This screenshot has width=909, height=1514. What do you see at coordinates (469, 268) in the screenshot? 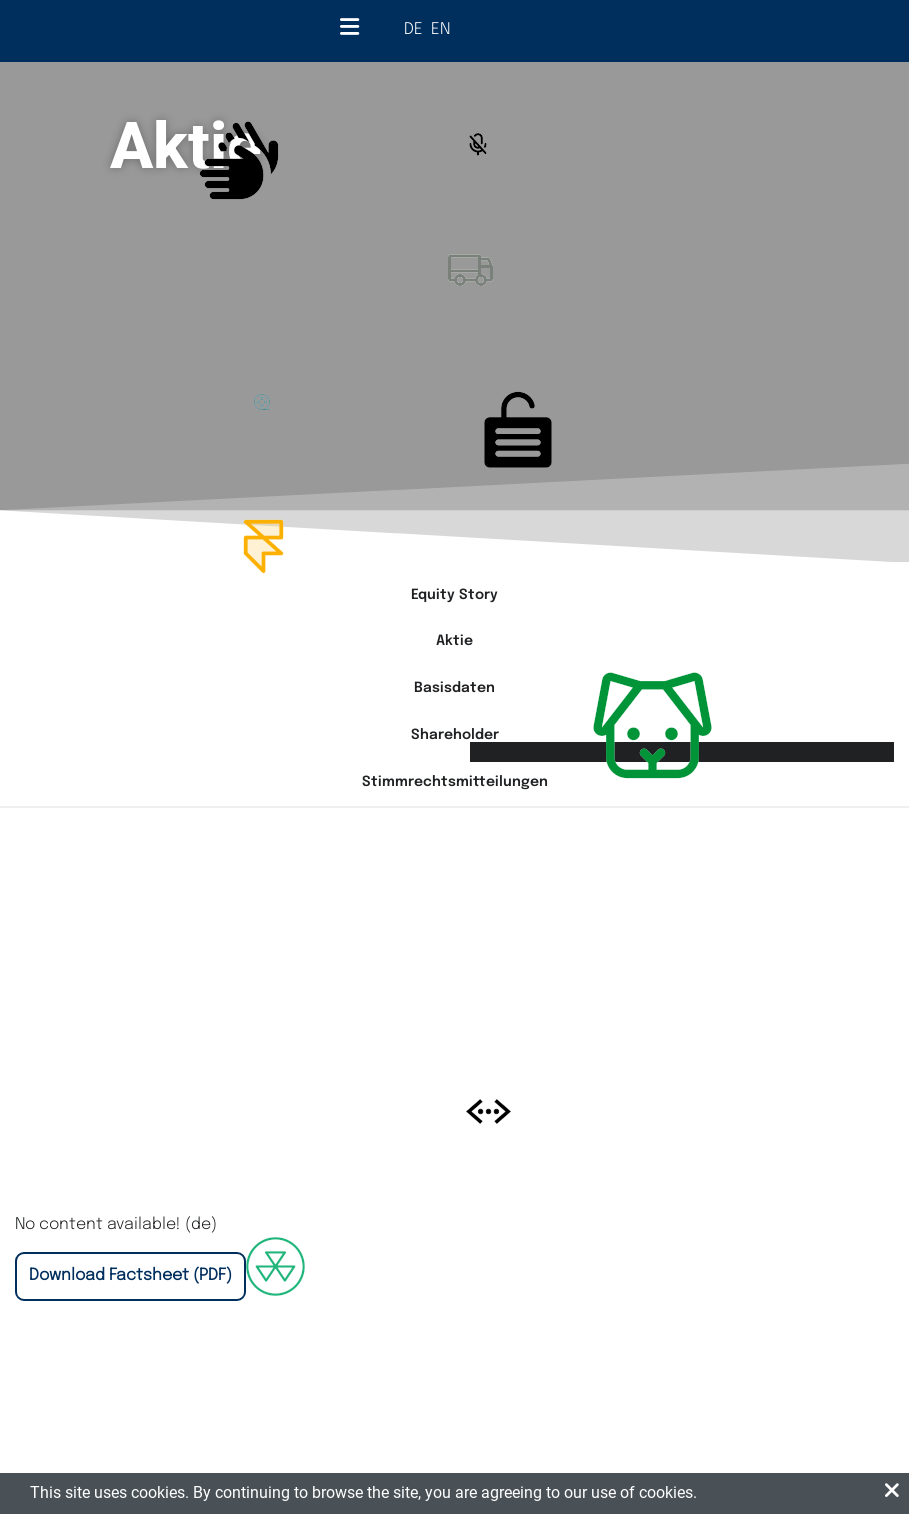
I see `track your delivery status` at bounding box center [469, 268].